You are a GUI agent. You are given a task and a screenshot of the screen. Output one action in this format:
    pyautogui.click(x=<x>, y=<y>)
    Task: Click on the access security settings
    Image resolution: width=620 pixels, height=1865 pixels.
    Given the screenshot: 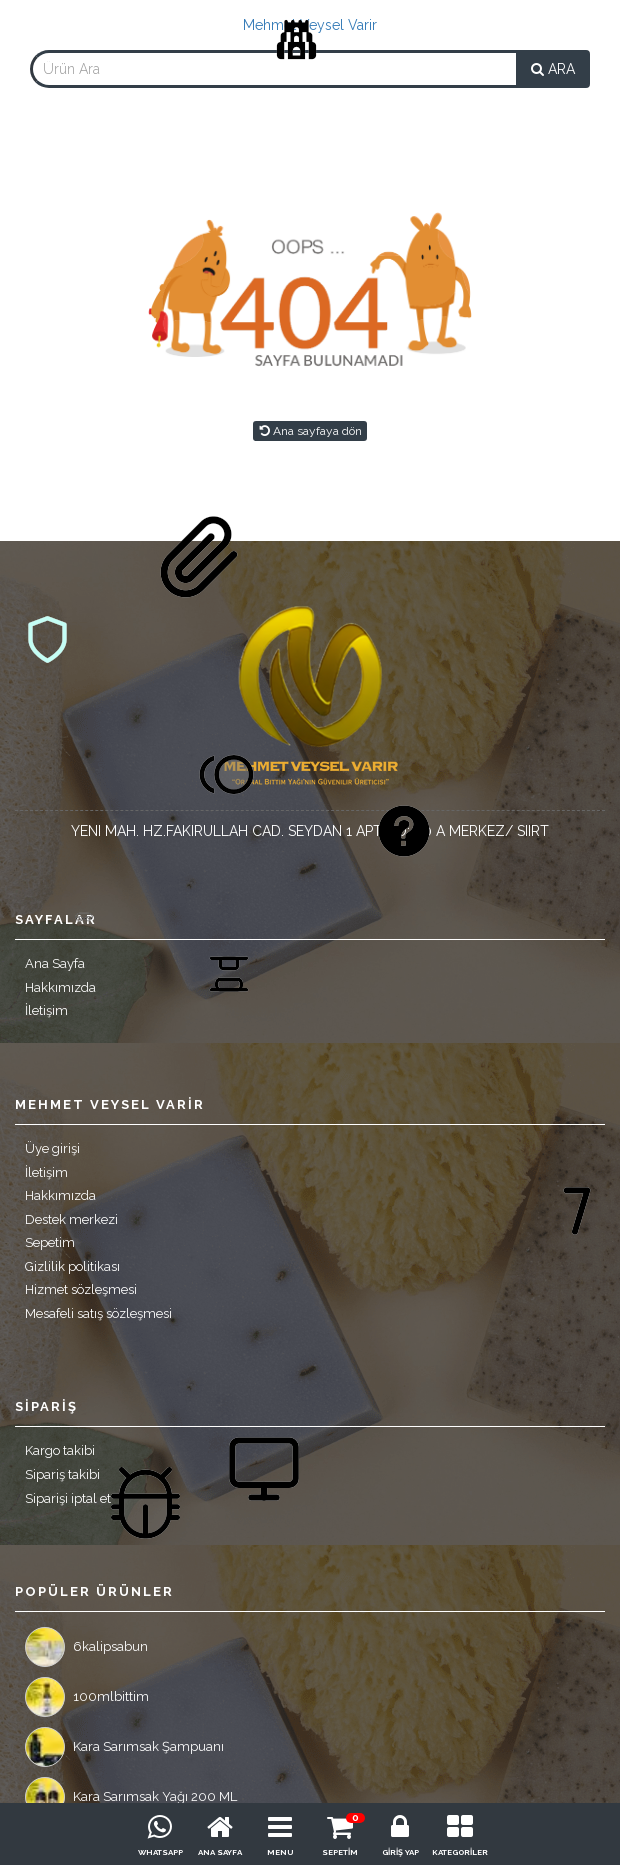 What is the action you would take?
    pyautogui.click(x=47, y=639)
    